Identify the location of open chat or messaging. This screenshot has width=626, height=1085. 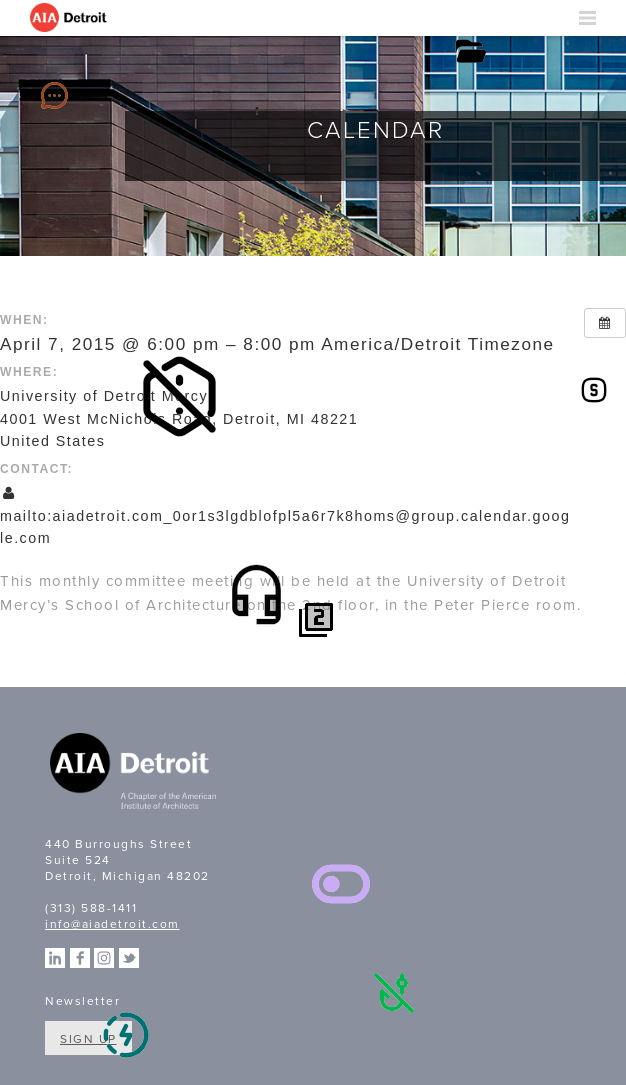
(54, 95).